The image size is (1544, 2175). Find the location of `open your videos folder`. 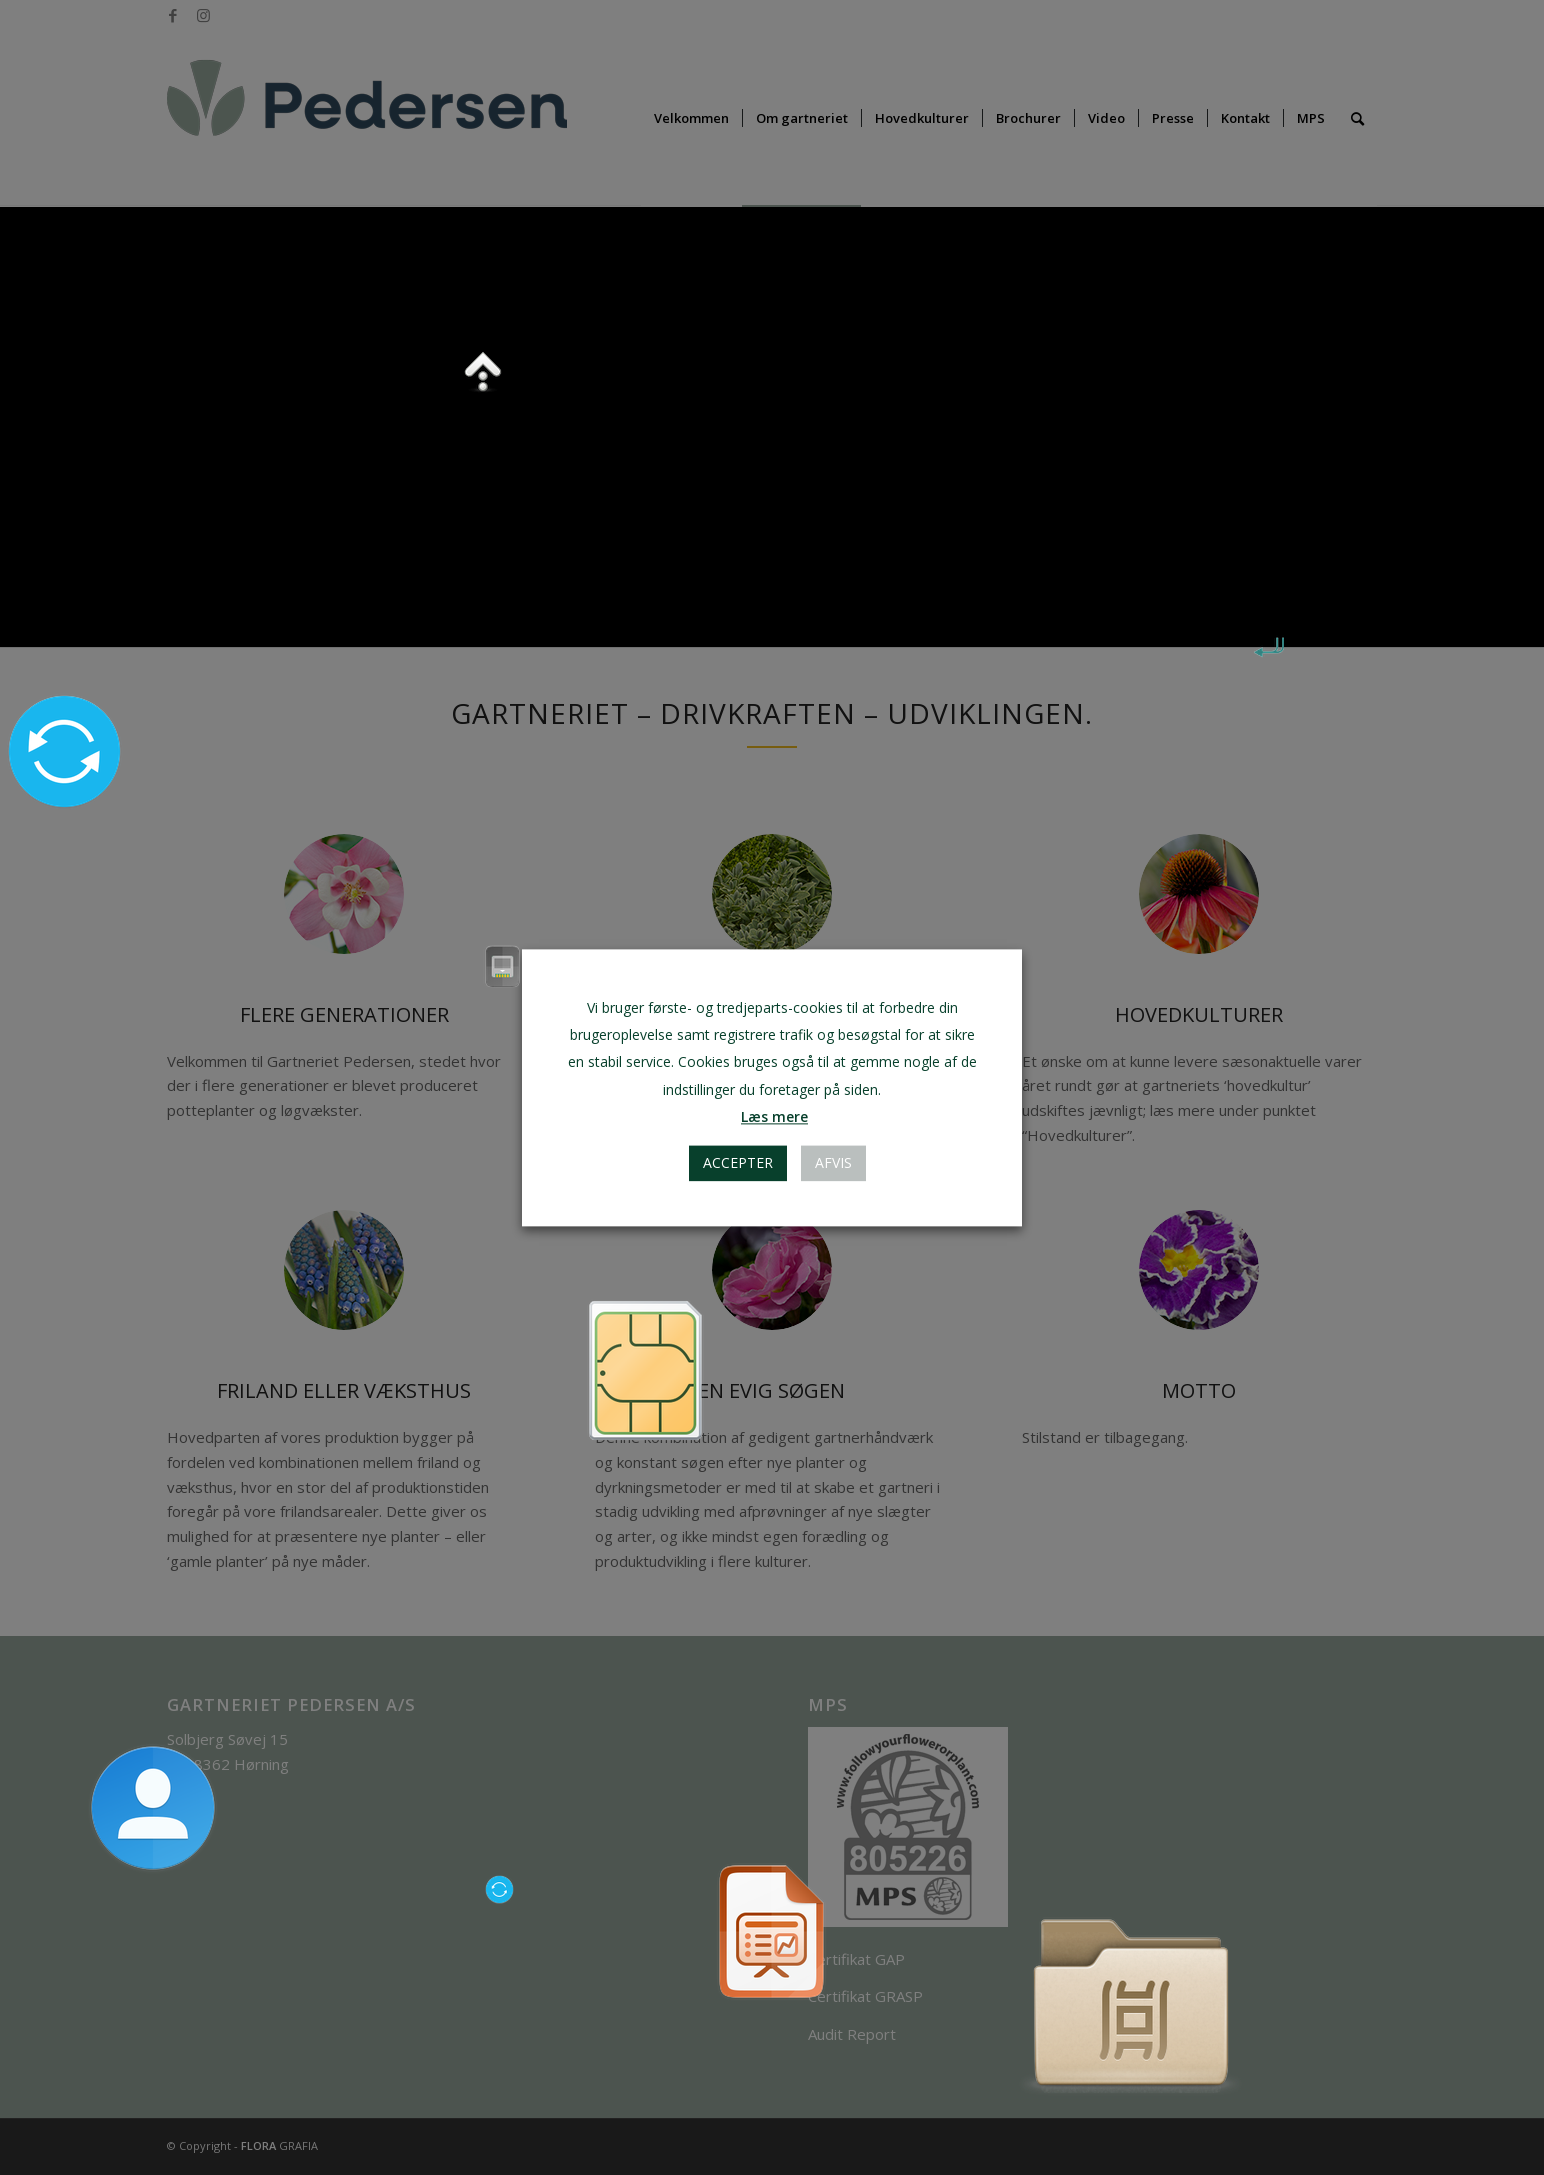

open your videos folder is located at coordinates (1131, 2013).